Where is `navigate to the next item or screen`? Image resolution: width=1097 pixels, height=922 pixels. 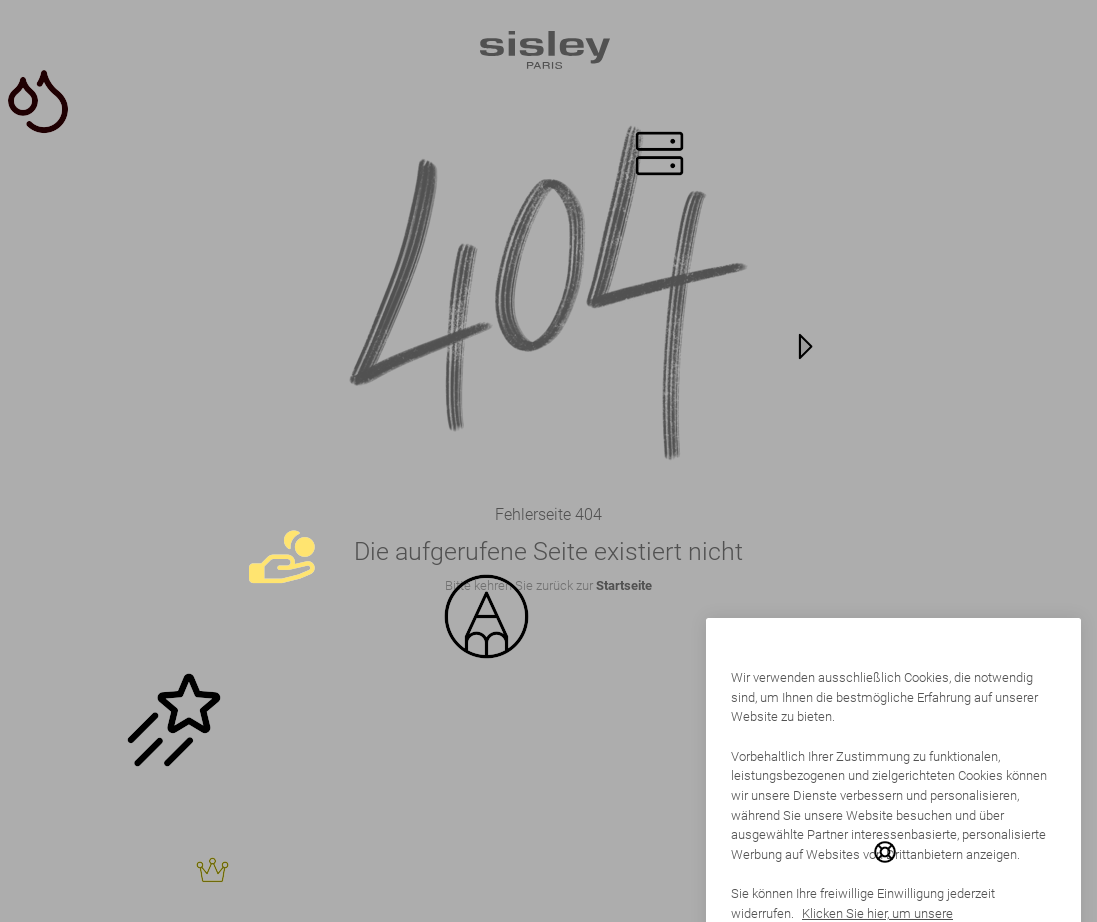
navigate to the next item or screen is located at coordinates (804, 346).